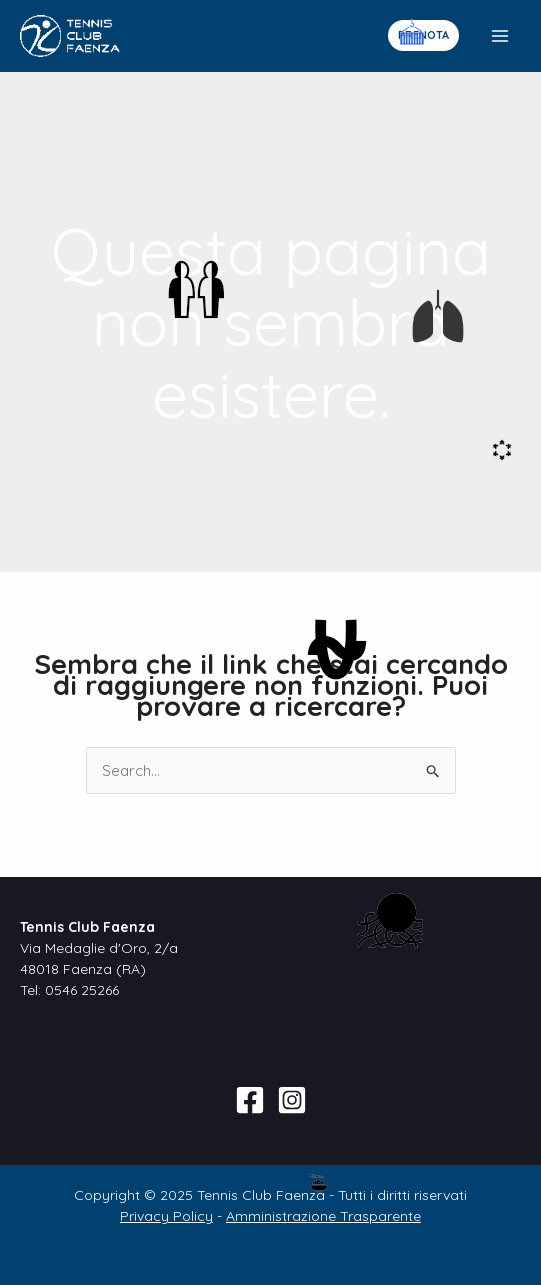 The height and width of the screenshot is (1285, 541). Describe the element at coordinates (196, 289) in the screenshot. I see `toggle between two modes or perspectives` at that location.